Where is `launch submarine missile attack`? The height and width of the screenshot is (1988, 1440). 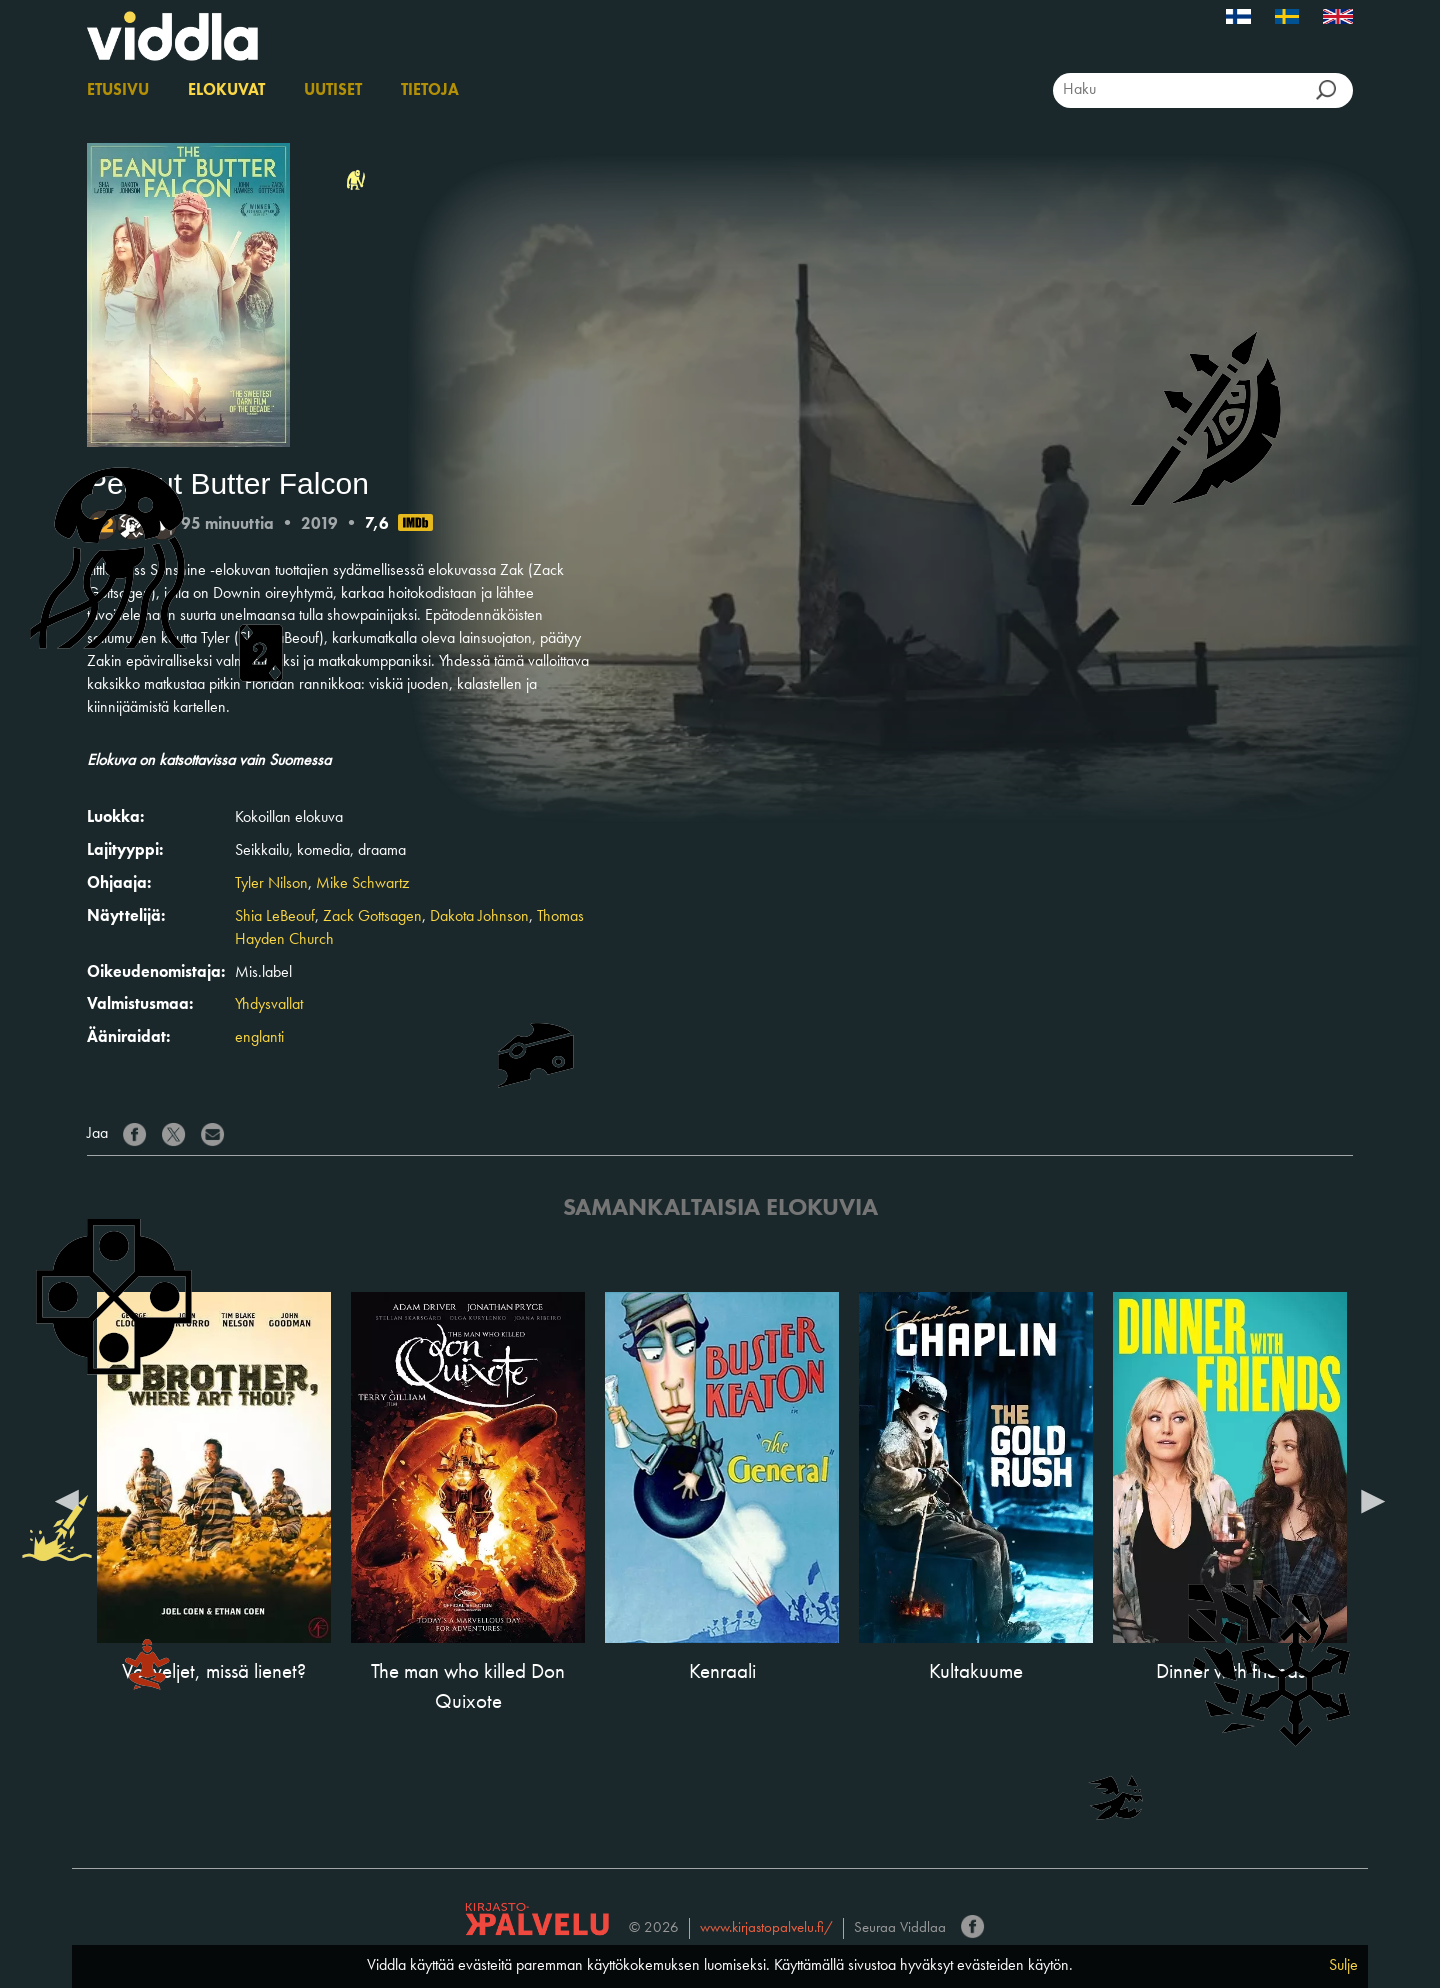 launch submarine missile attack is located at coordinates (57, 1528).